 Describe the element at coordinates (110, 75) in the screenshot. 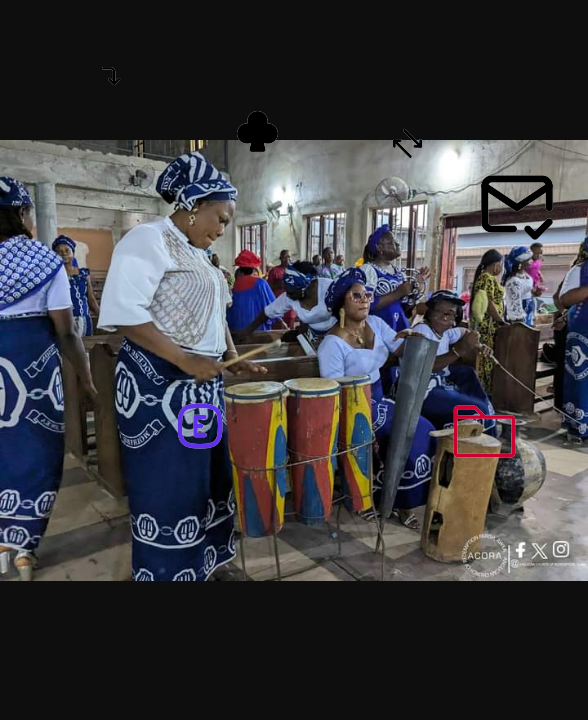

I see `move content to the right and down` at that location.